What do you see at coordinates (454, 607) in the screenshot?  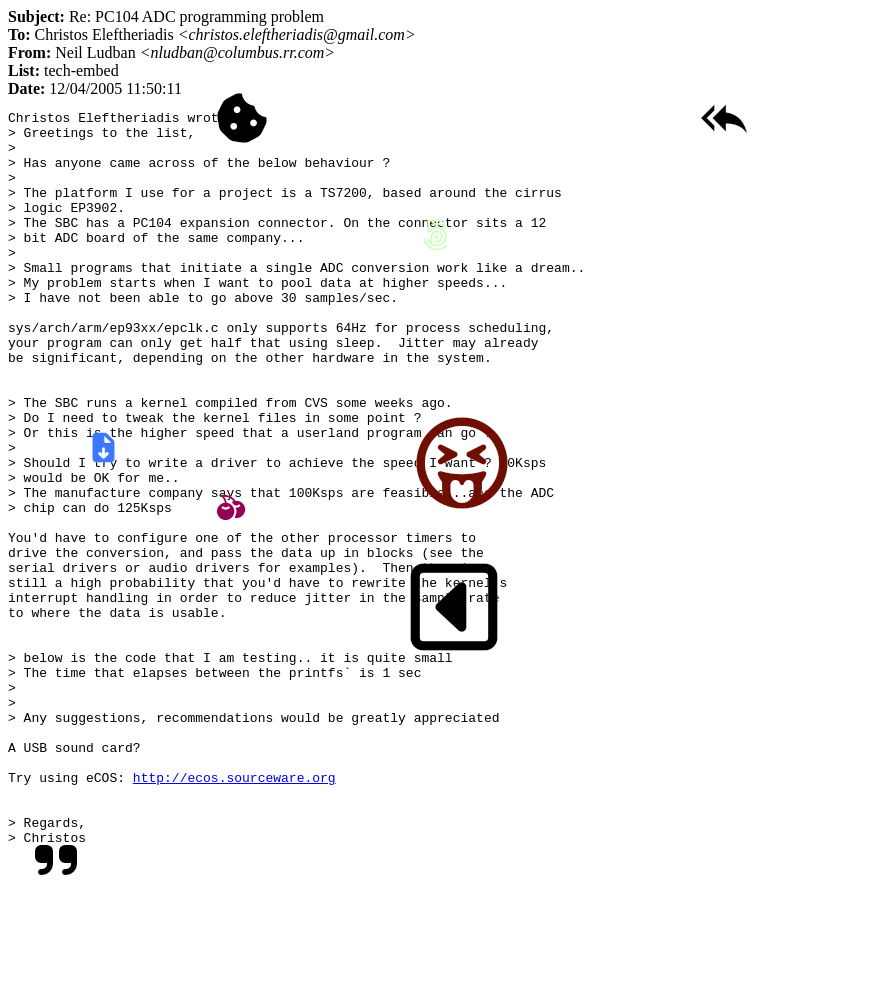 I see `navigate to the previous item or screen` at bounding box center [454, 607].